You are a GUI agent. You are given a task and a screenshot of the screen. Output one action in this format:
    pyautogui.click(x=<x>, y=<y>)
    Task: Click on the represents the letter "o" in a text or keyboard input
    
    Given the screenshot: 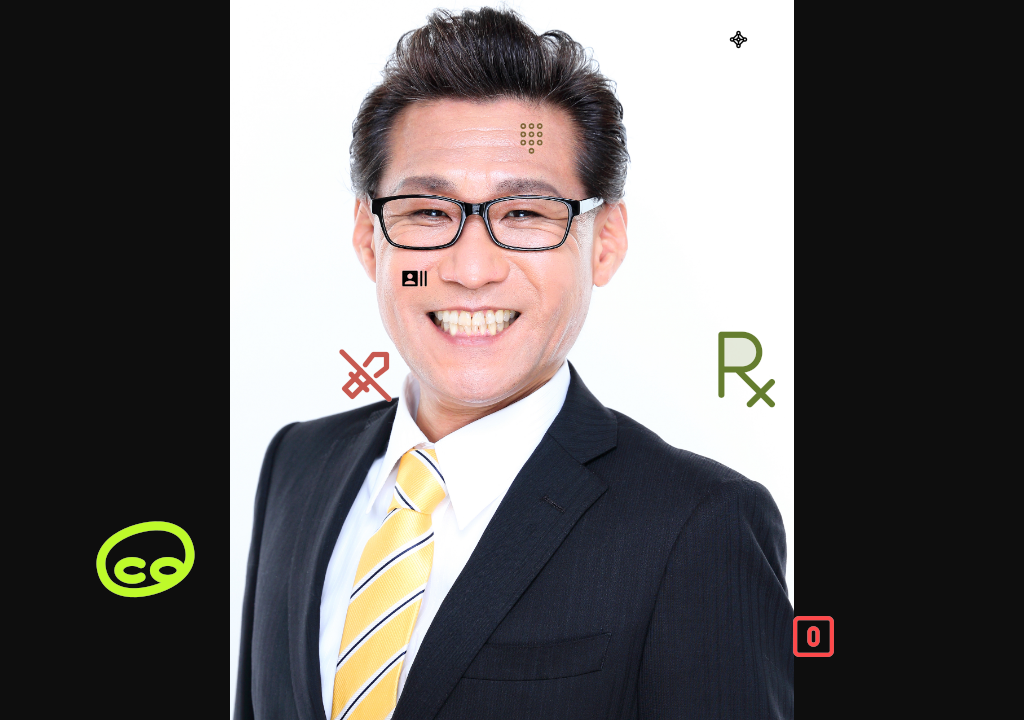 What is the action you would take?
    pyautogui.click(x=813, y=636)
    